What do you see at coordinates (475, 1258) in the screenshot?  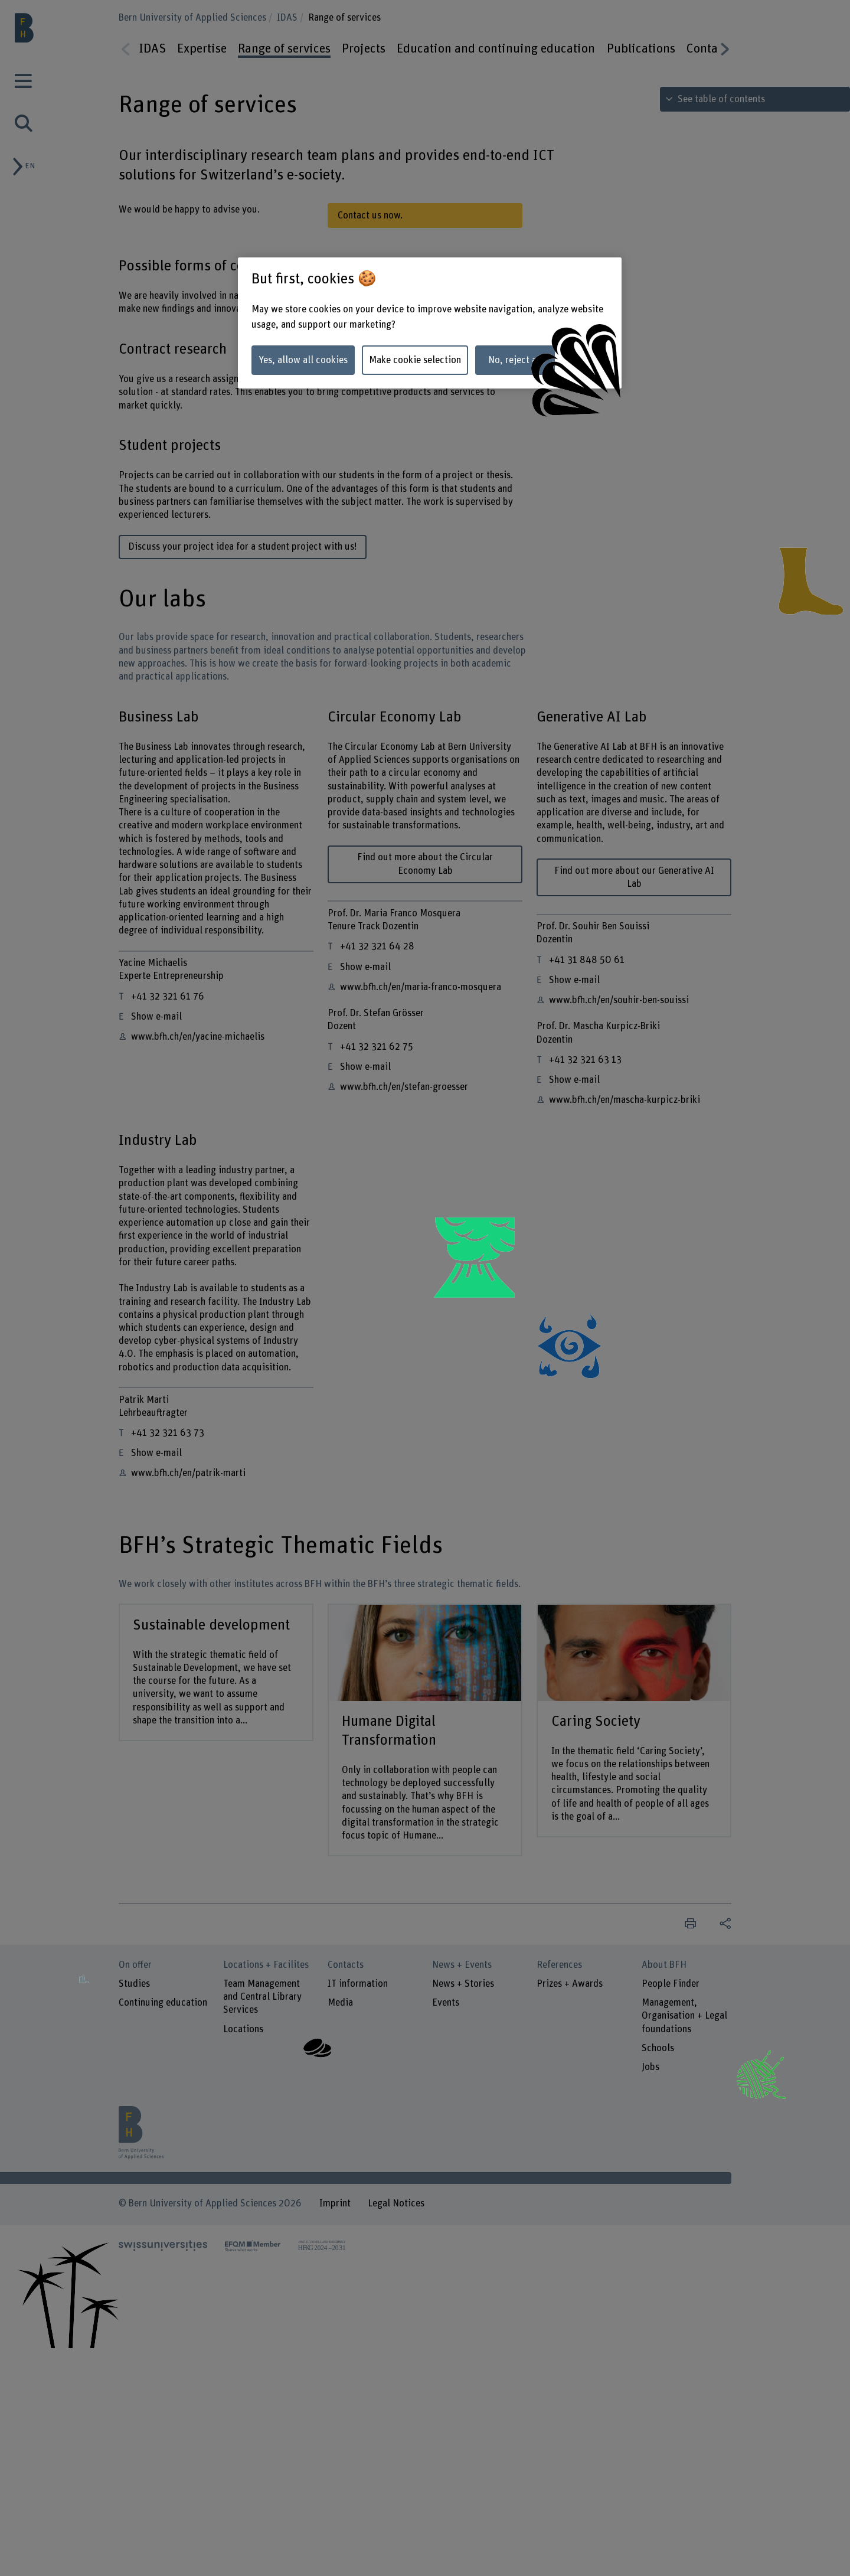 I see `indicates volcanic activity or geological hazard` at bounding box center [475, 1258].